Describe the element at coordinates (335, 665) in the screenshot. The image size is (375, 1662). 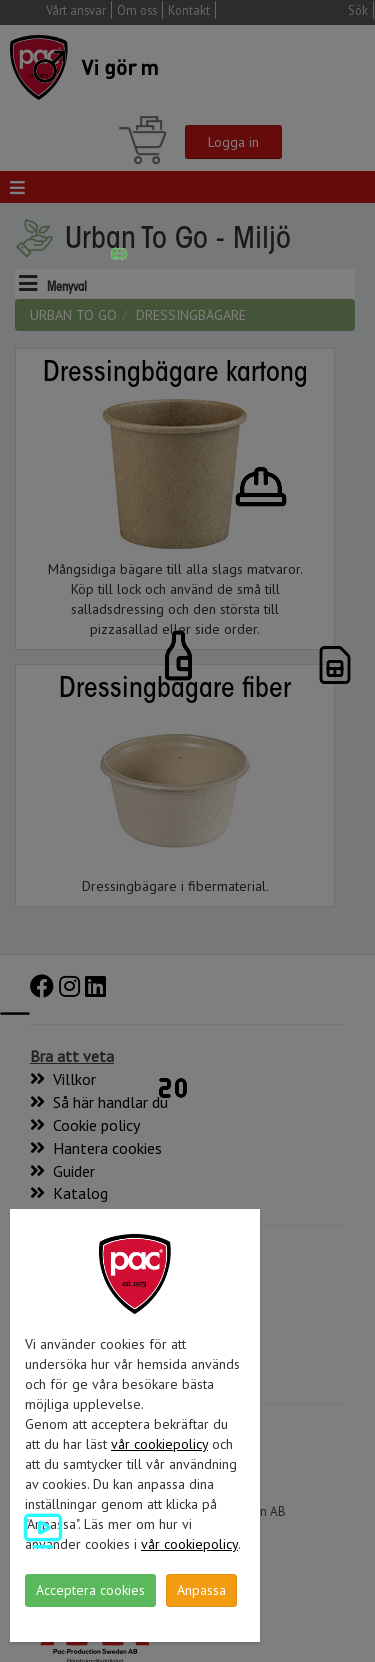
I see `manage SIM card settings` at that location.